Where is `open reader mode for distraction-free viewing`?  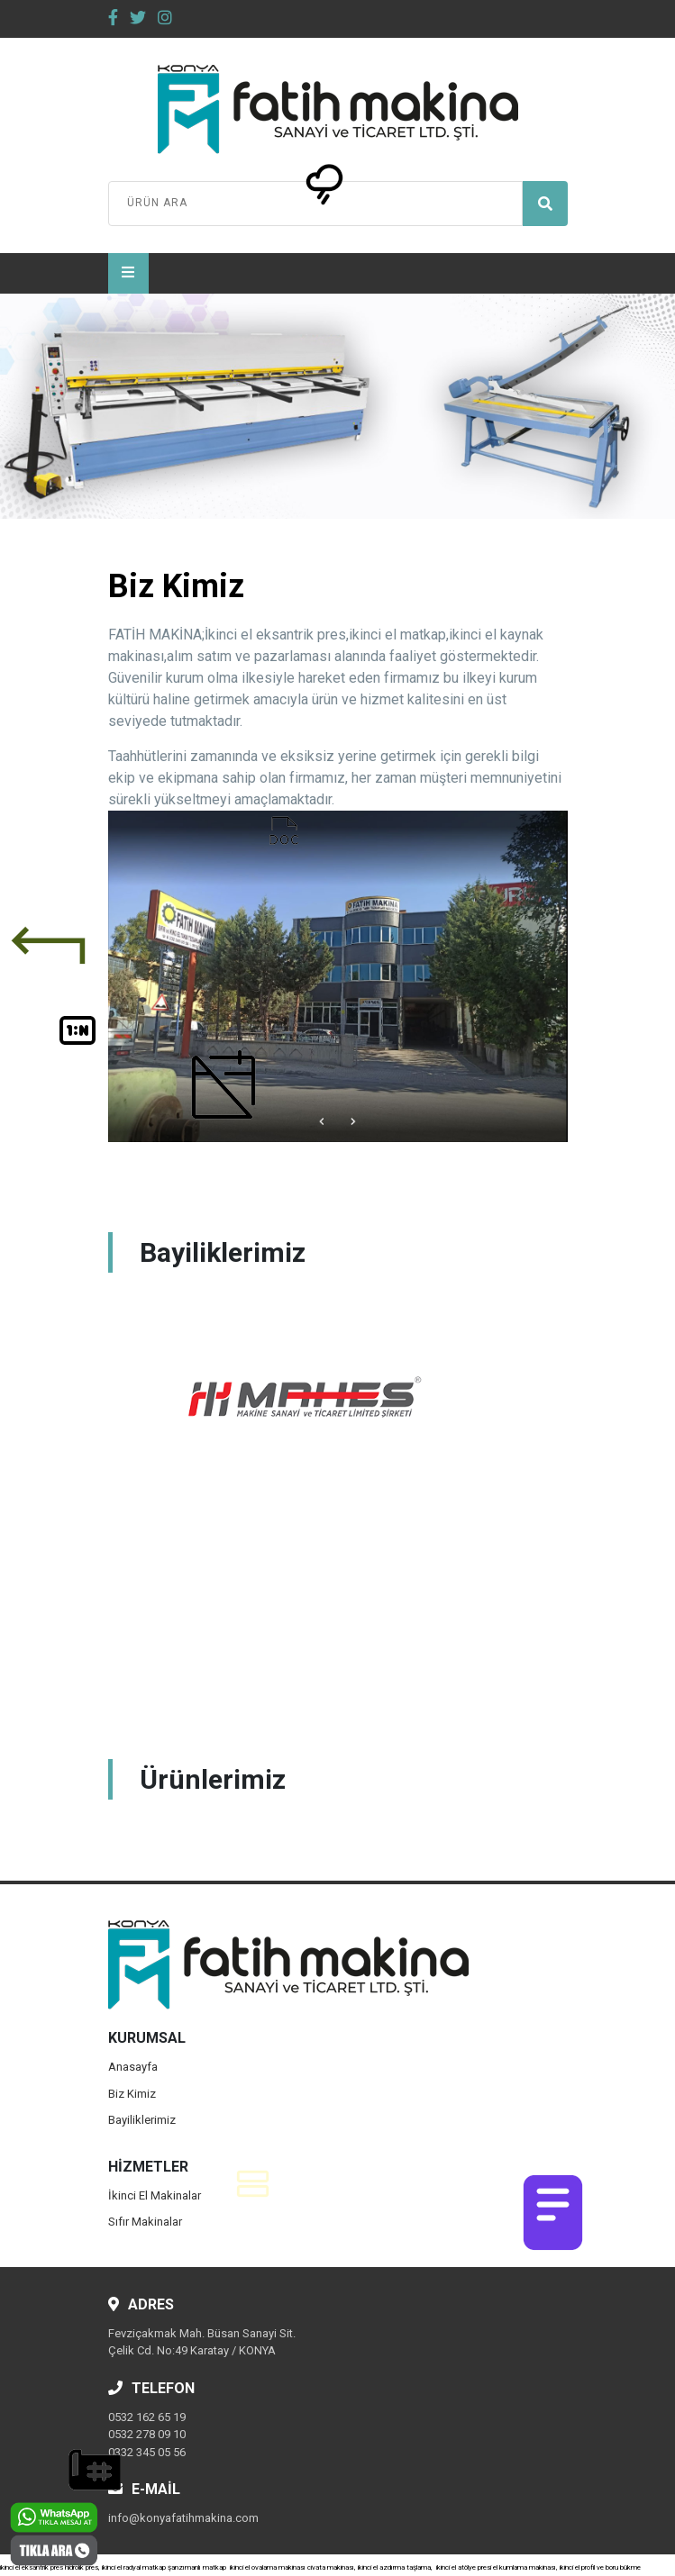
open reader mode for distraction-free viewing is located at coordinates (552, 2212).